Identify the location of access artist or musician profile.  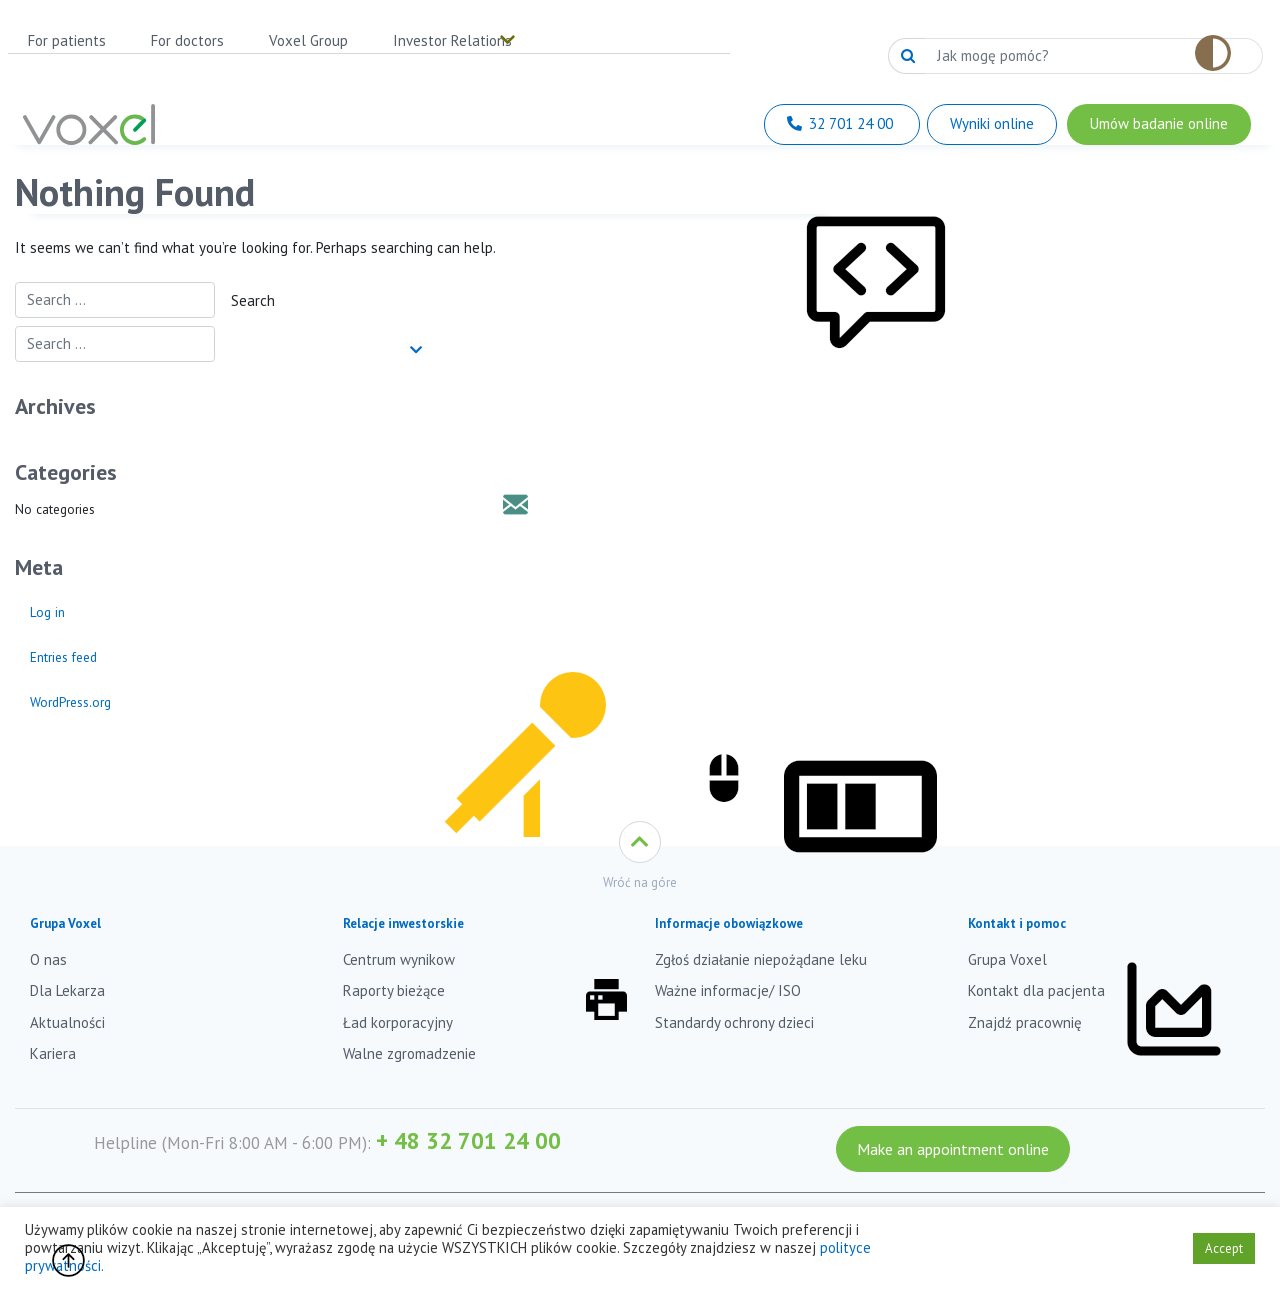
(523, 754).